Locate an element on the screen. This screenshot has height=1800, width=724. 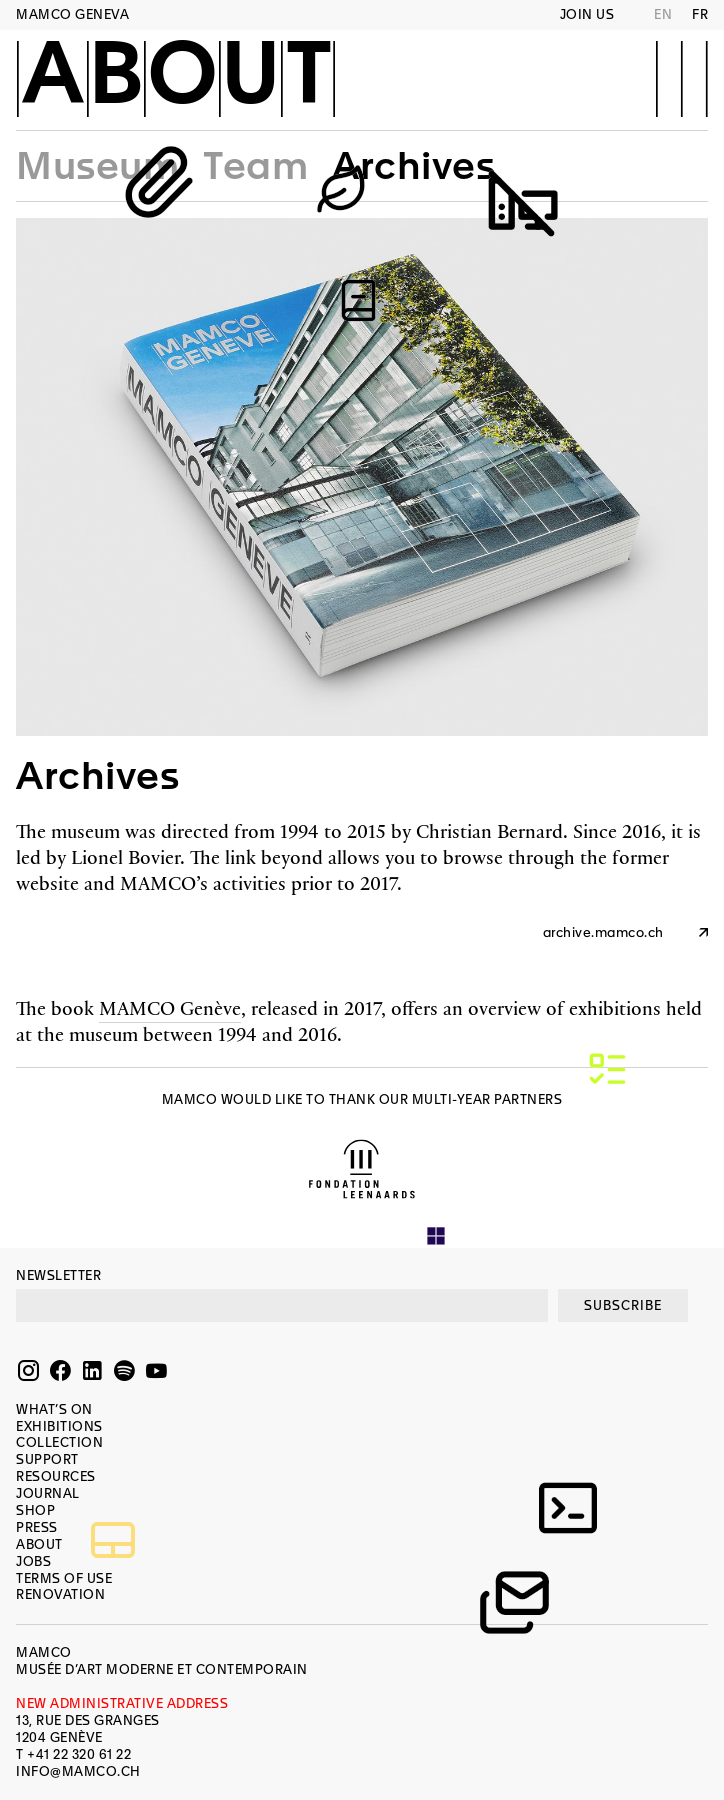
remove a book from your library is located at coordinates (358, 300).